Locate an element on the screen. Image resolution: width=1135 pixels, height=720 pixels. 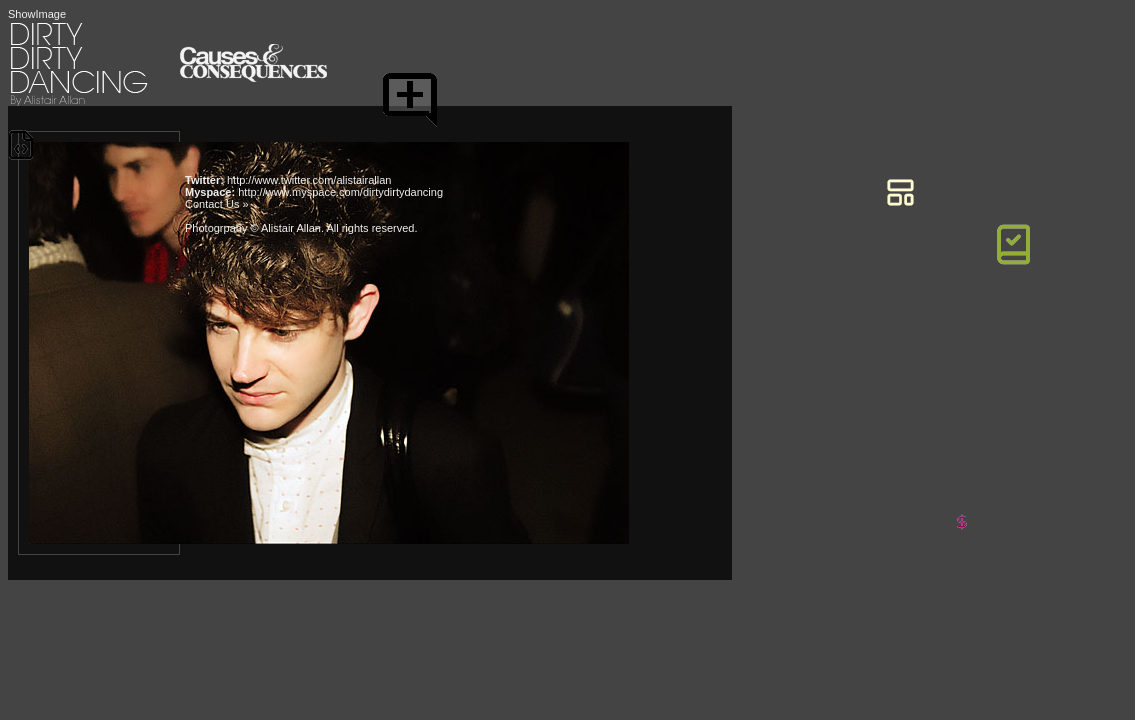
view account balance or financial information is located at coordinates (962, 522).